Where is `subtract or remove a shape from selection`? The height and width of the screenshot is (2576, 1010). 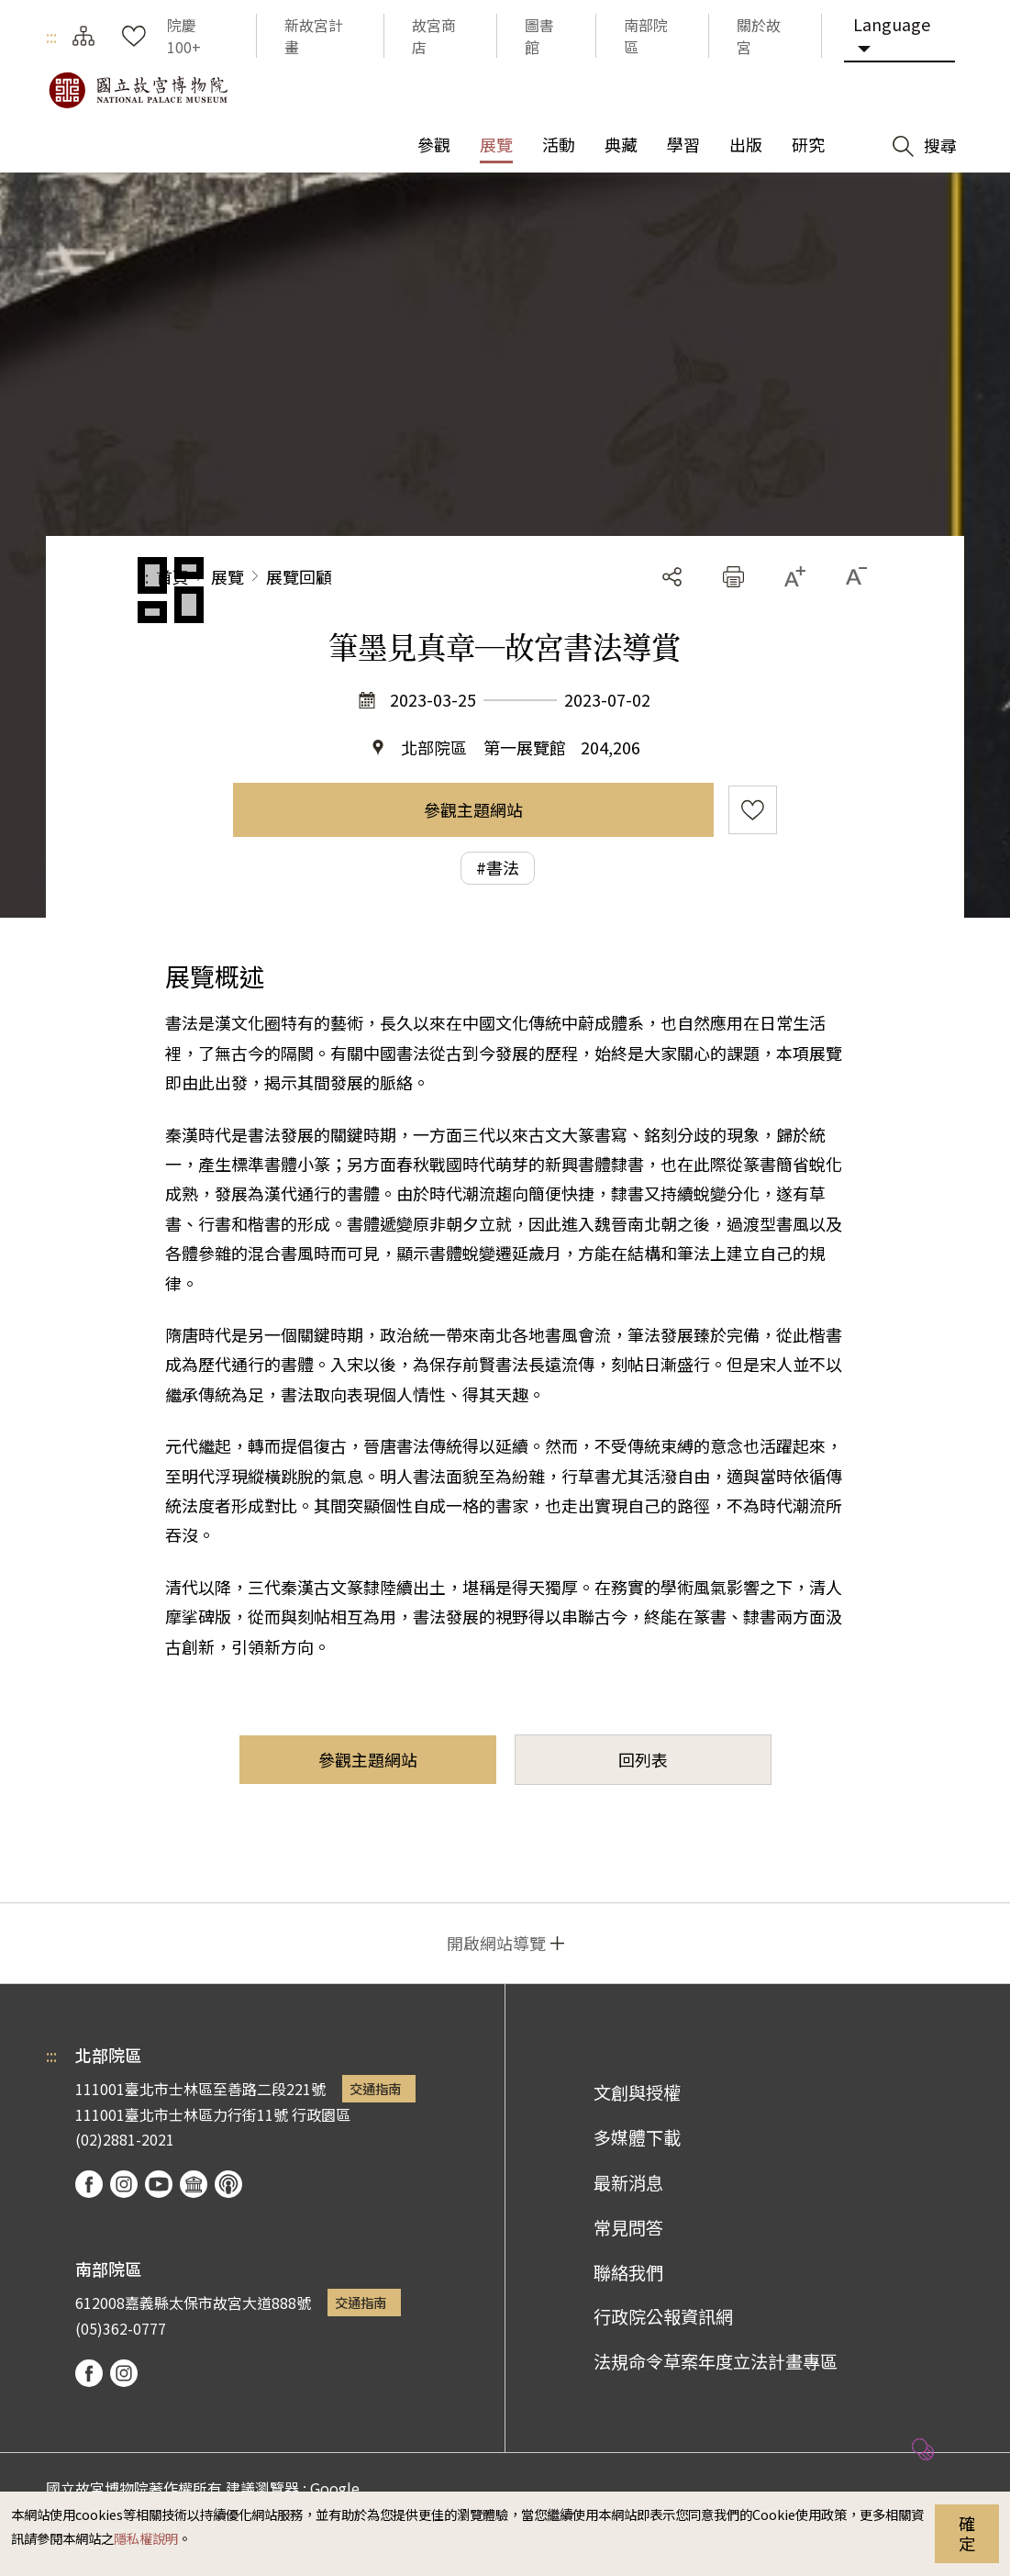
subtract or remove a shape from selection is located at coordinates (923, 2449).